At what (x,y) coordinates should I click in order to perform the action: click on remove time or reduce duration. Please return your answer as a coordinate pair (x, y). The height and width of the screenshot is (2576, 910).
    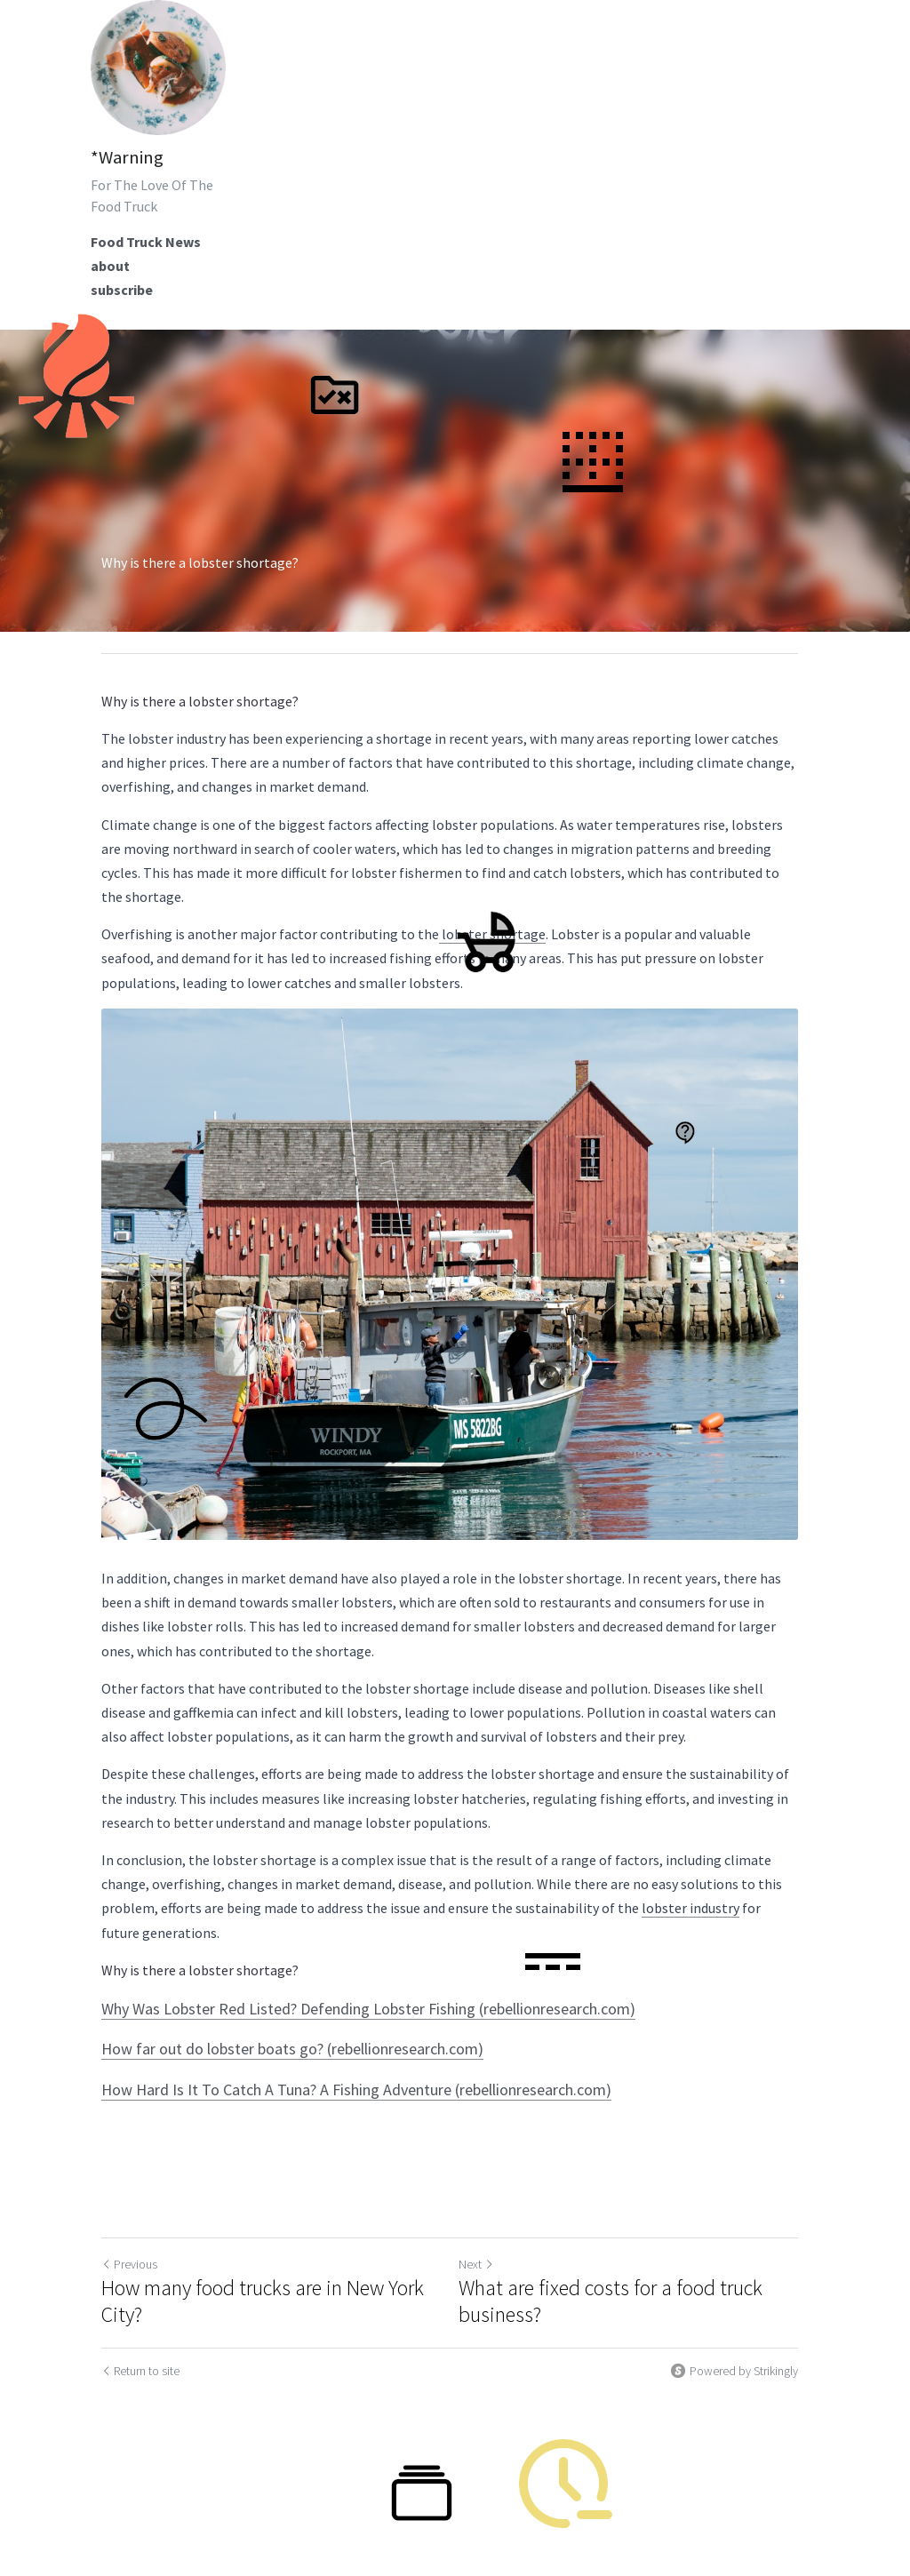
    Looking at the image, I should click on (563, 2484).